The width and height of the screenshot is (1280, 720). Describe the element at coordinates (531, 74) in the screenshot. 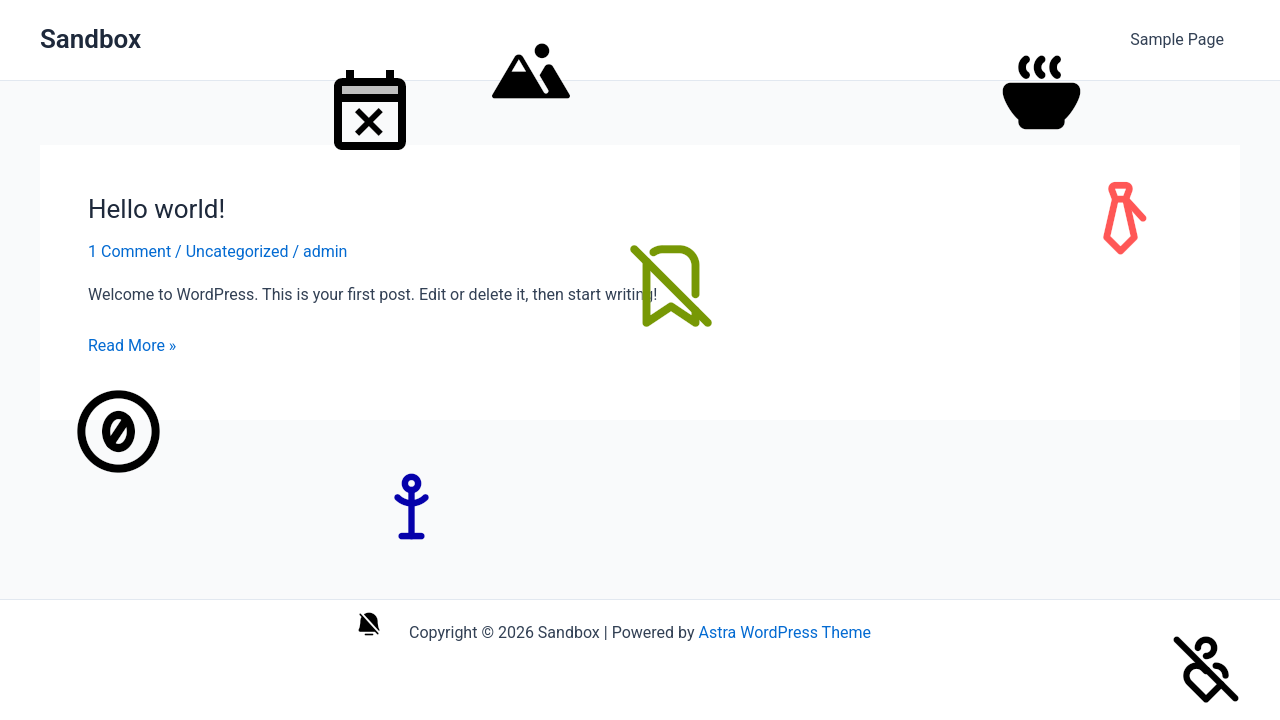

I see `view landscape or nature photos` at that location.